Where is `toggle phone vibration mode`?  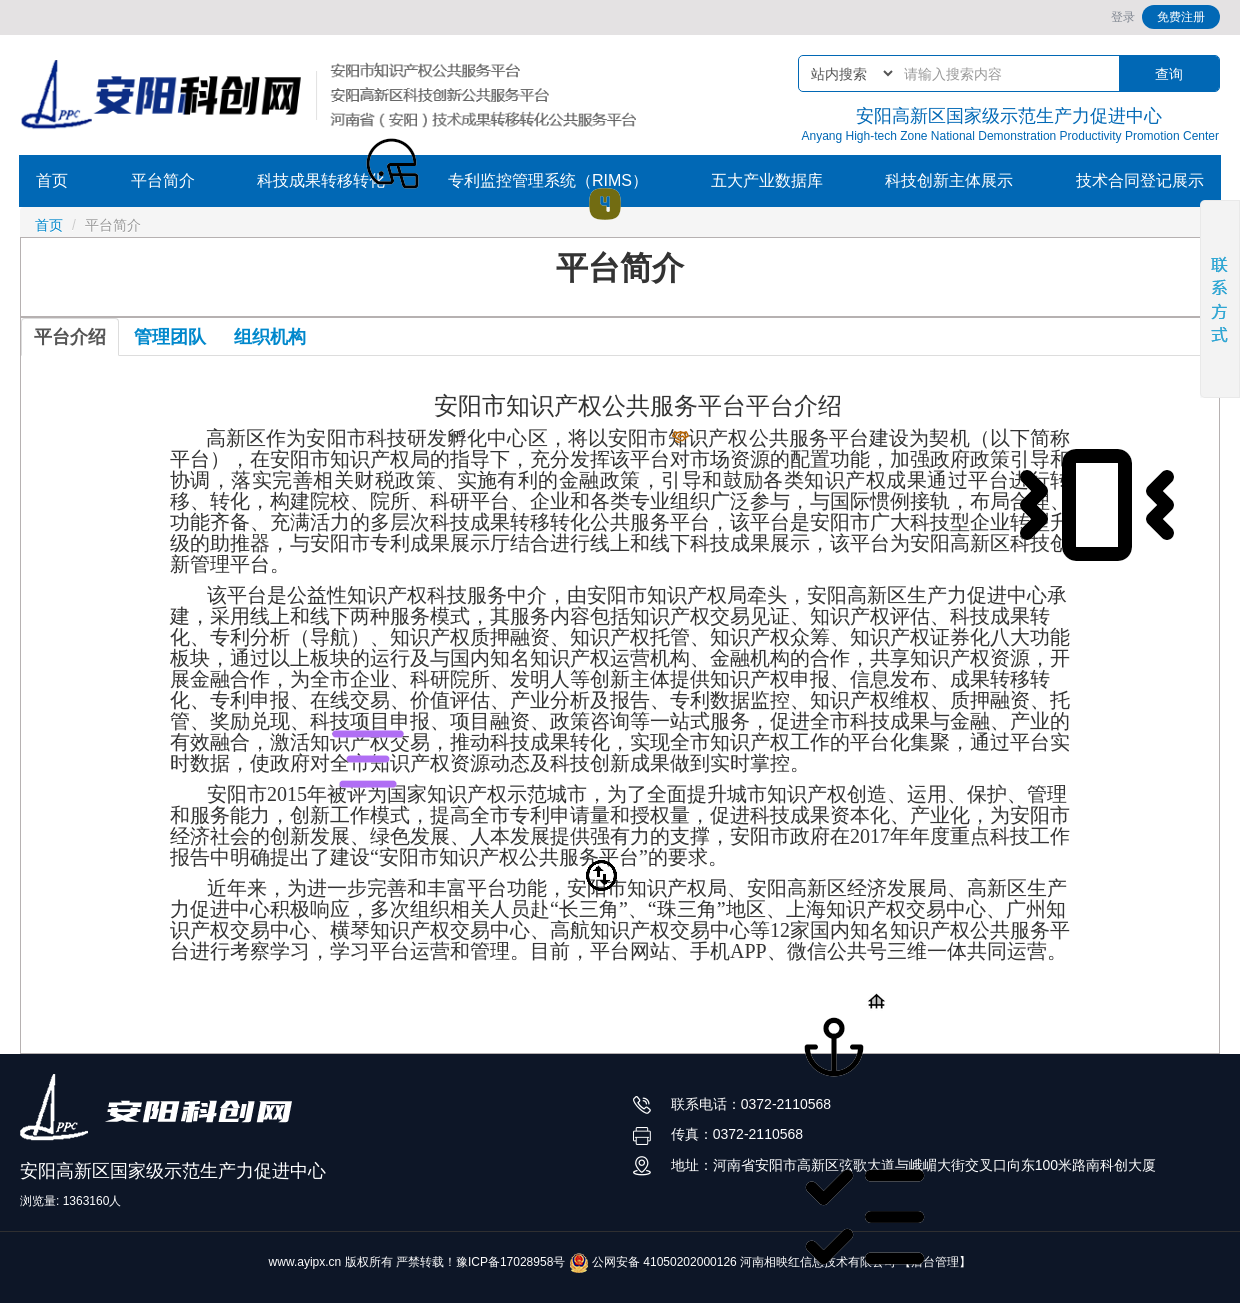 toggle phone vibration mode is located at coordinates (1097, 505).